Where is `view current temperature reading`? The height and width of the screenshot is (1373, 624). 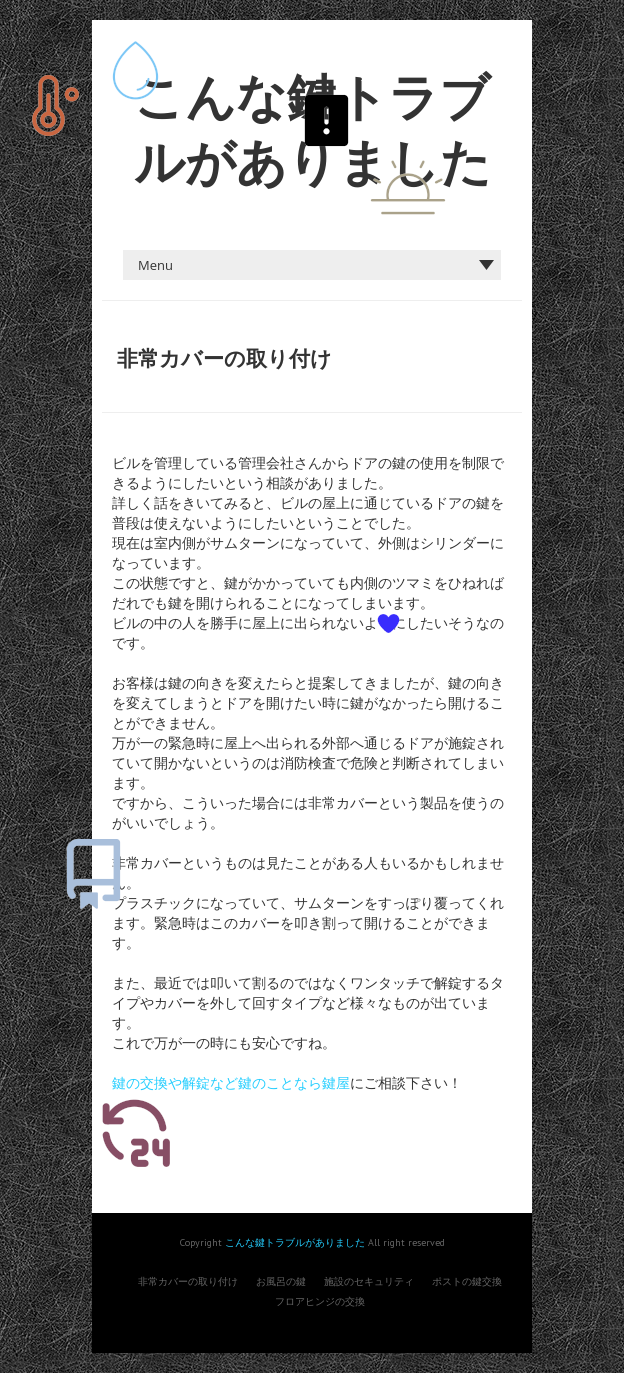 view current temperature reading is located at coordinates (50, 105).